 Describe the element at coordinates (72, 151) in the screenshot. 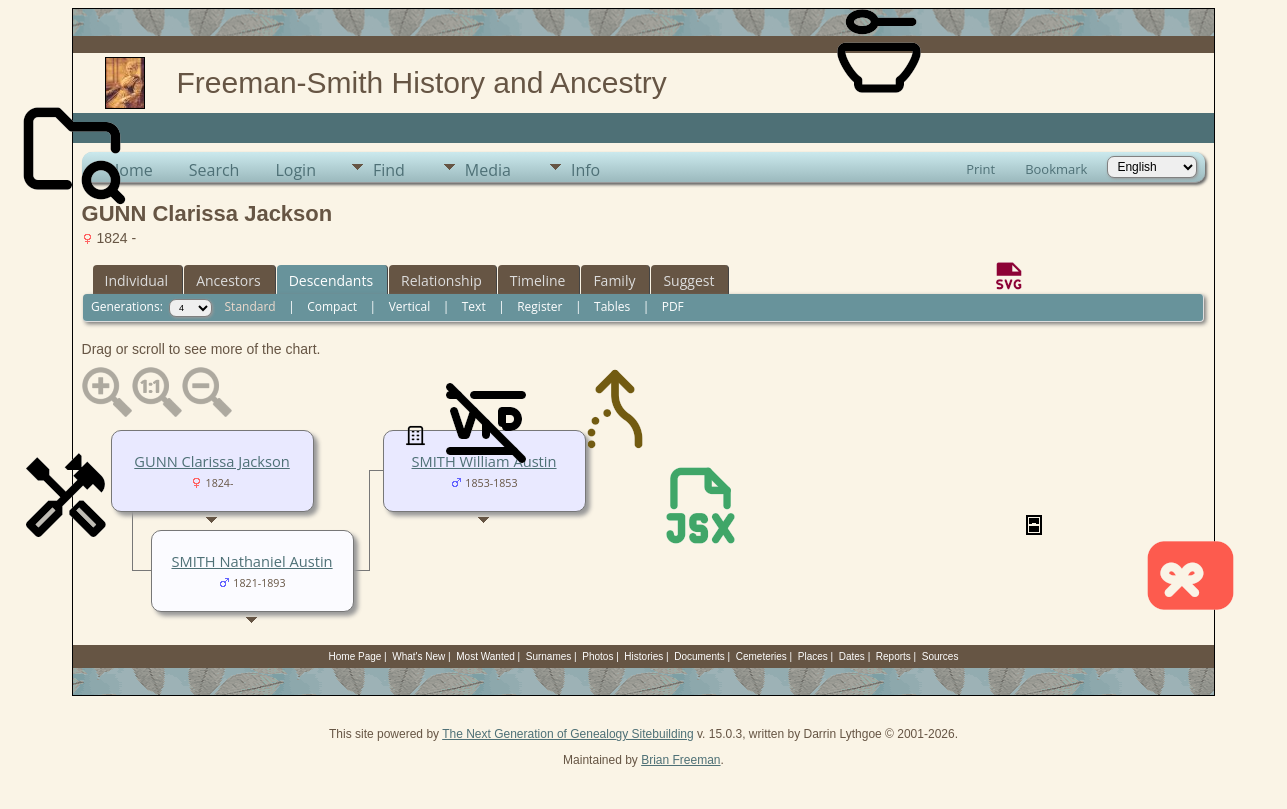

I see `search within a folder` at that location.